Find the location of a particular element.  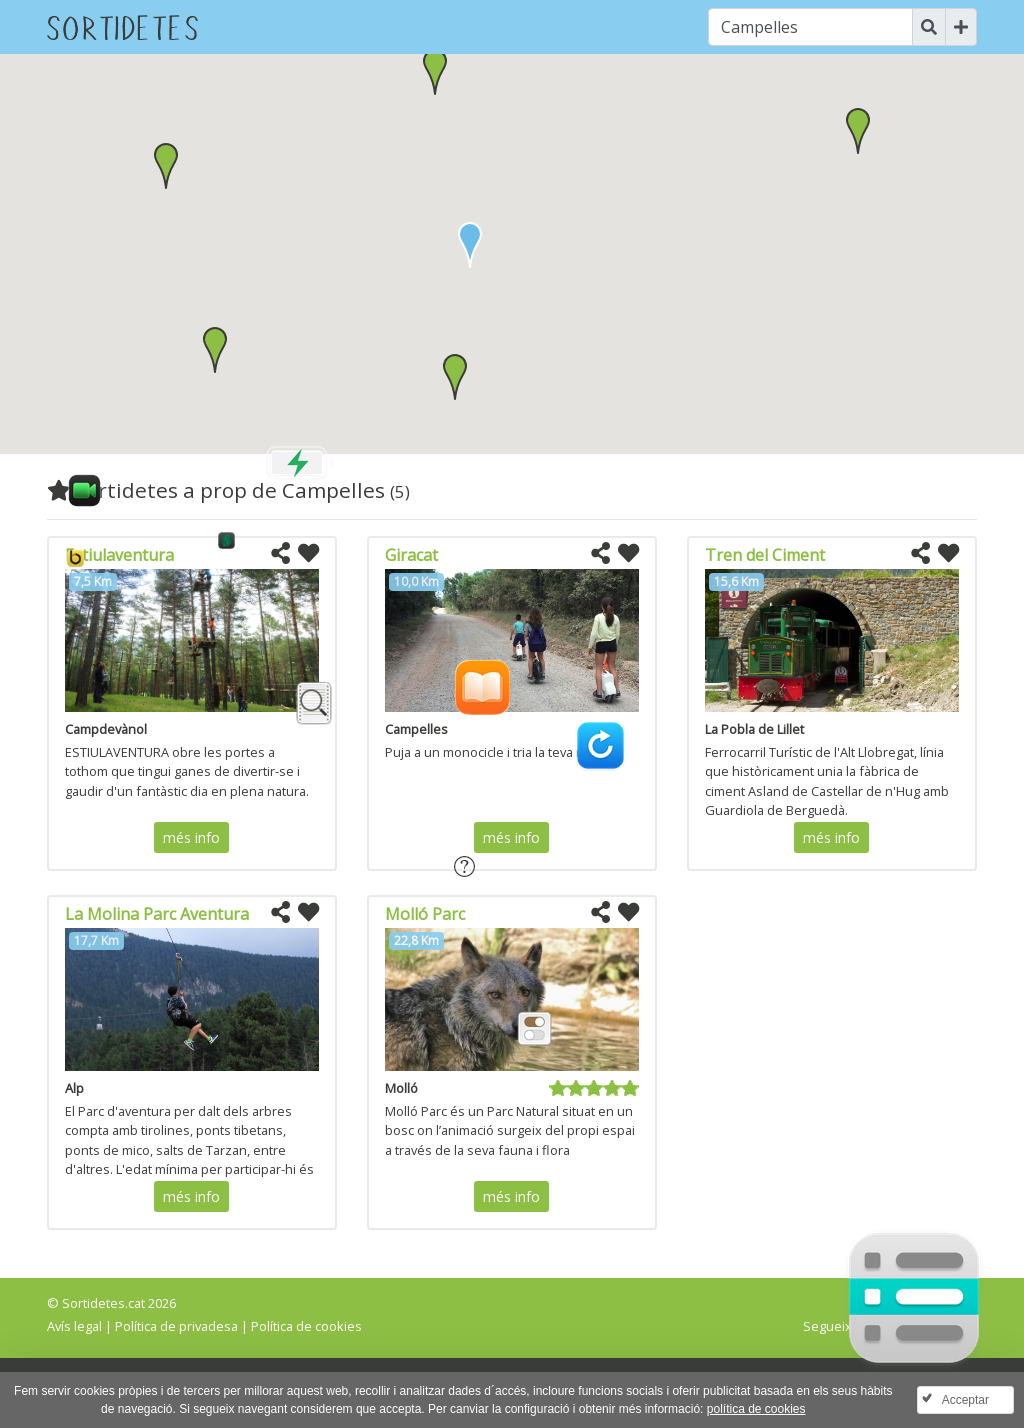

battery fully charged and connected to power is located at coordinates (300, 463).